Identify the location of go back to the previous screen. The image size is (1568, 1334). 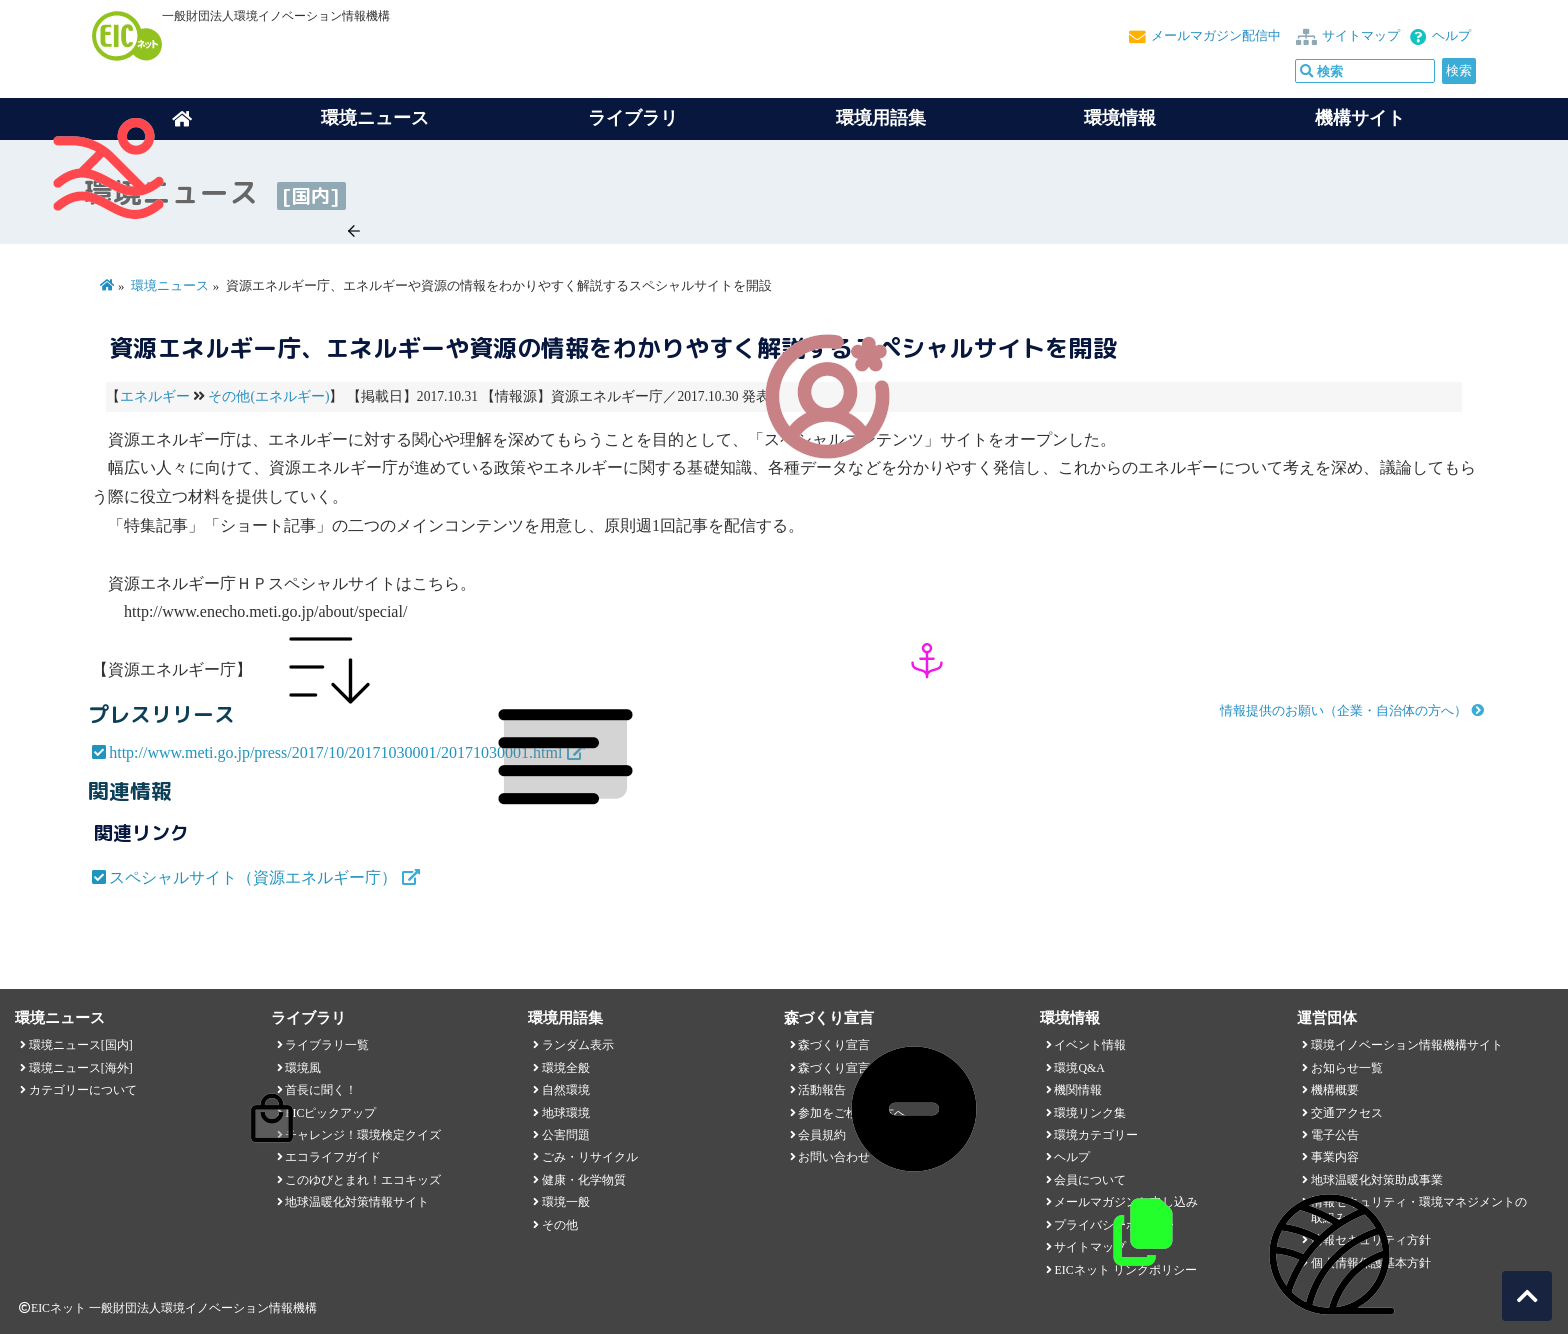
(354, 231).